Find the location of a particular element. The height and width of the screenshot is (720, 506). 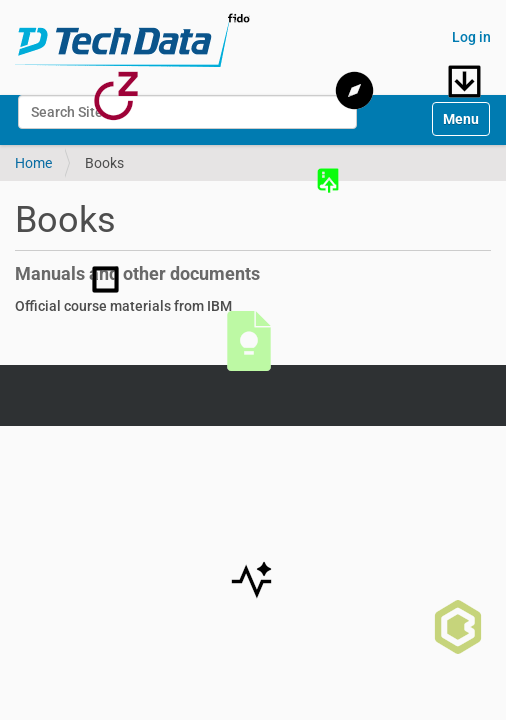

view commit history for a repository is located at coordinates (328, 180).